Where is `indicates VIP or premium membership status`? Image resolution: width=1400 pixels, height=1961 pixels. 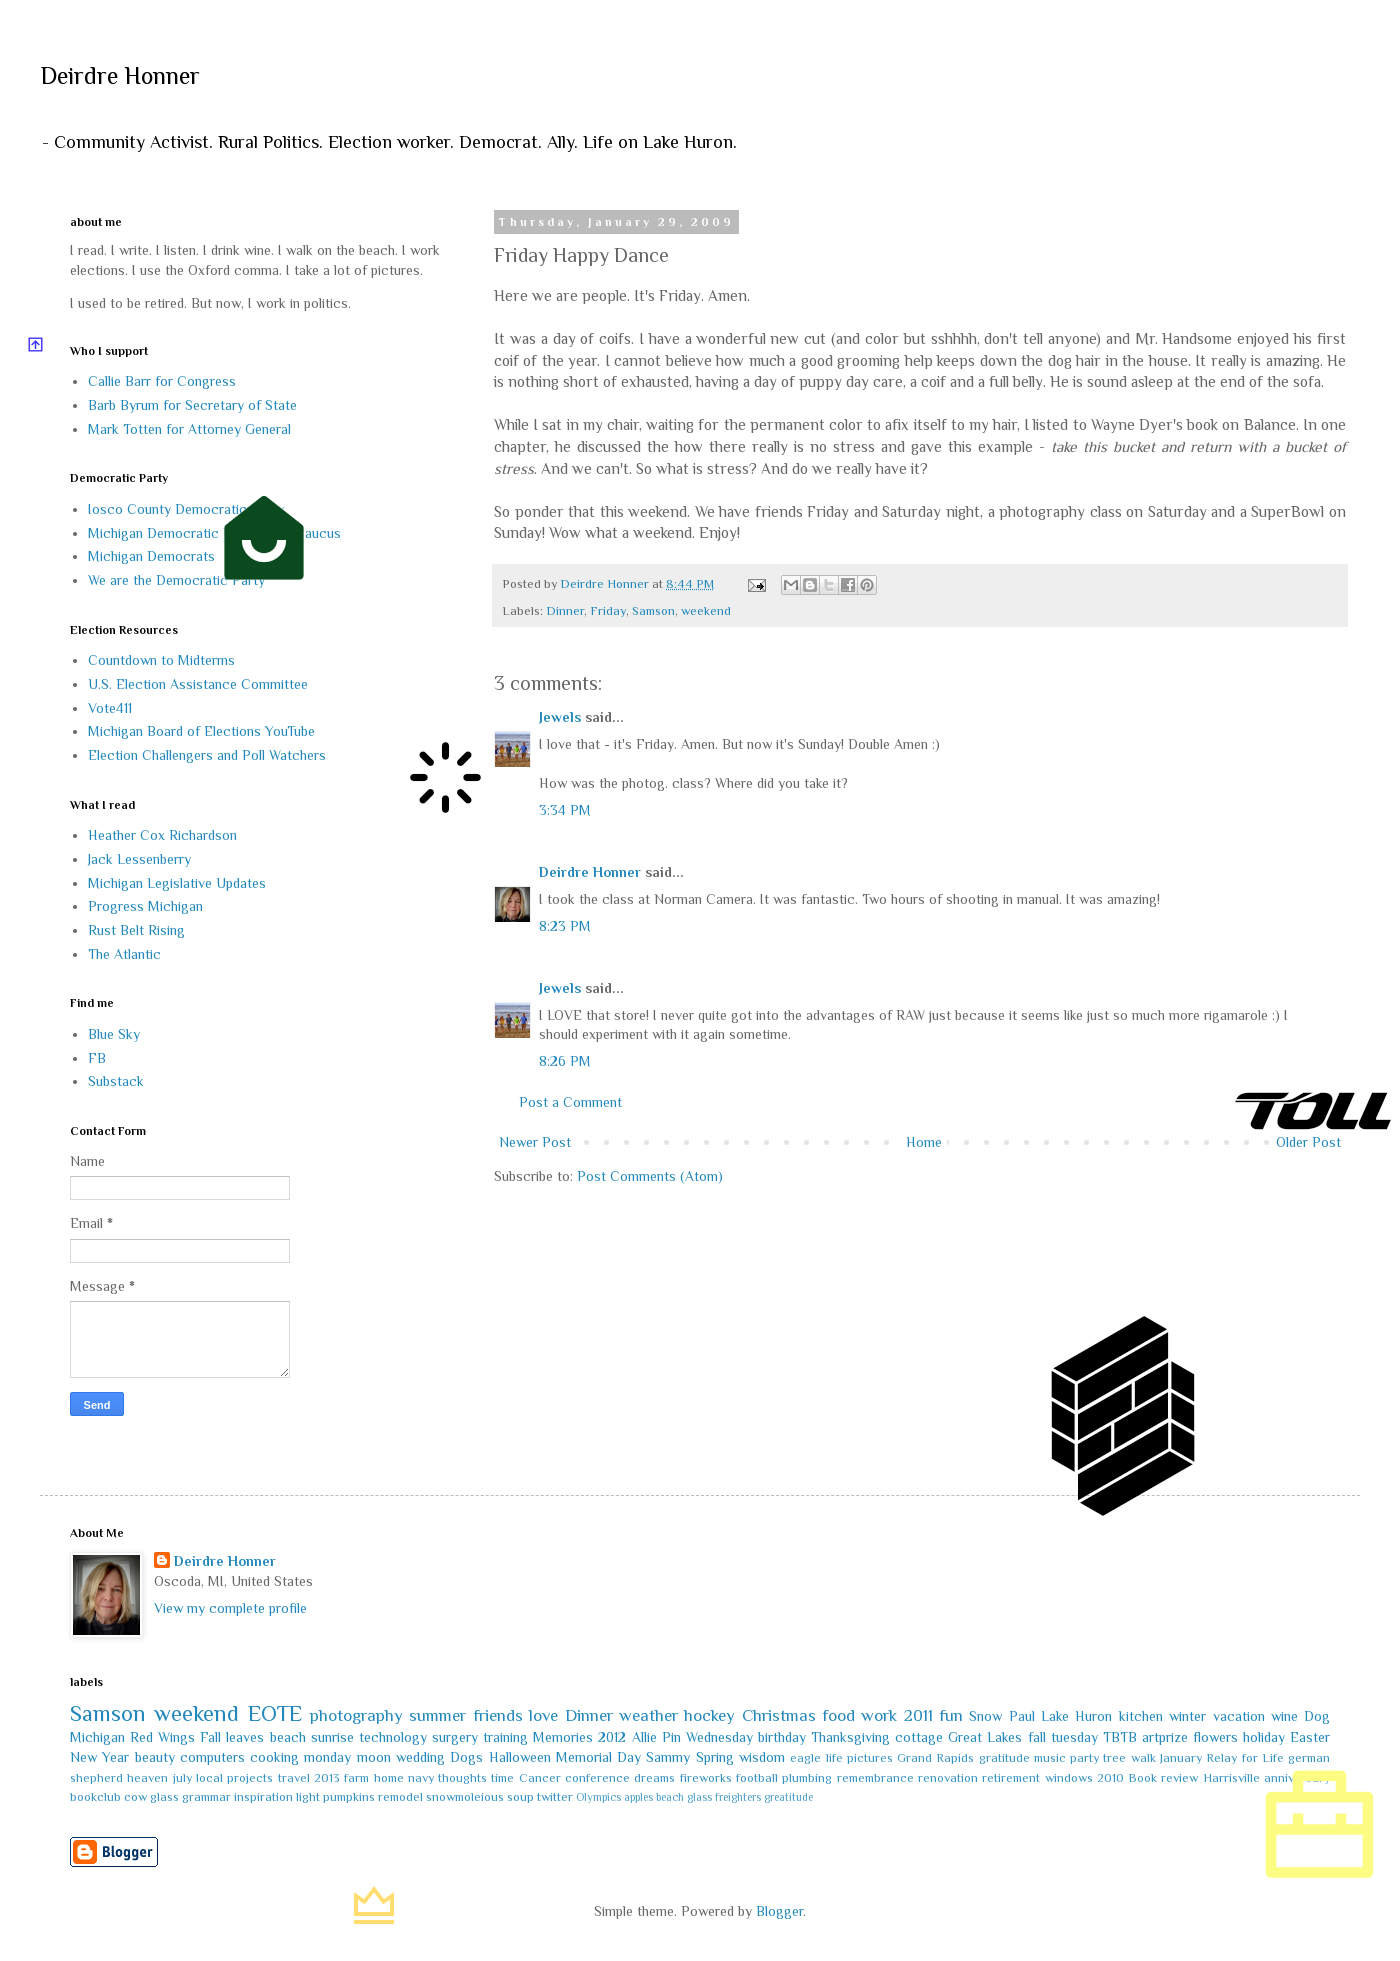
indicates VIP or premium membership status is located at coordinates (374, 1906).